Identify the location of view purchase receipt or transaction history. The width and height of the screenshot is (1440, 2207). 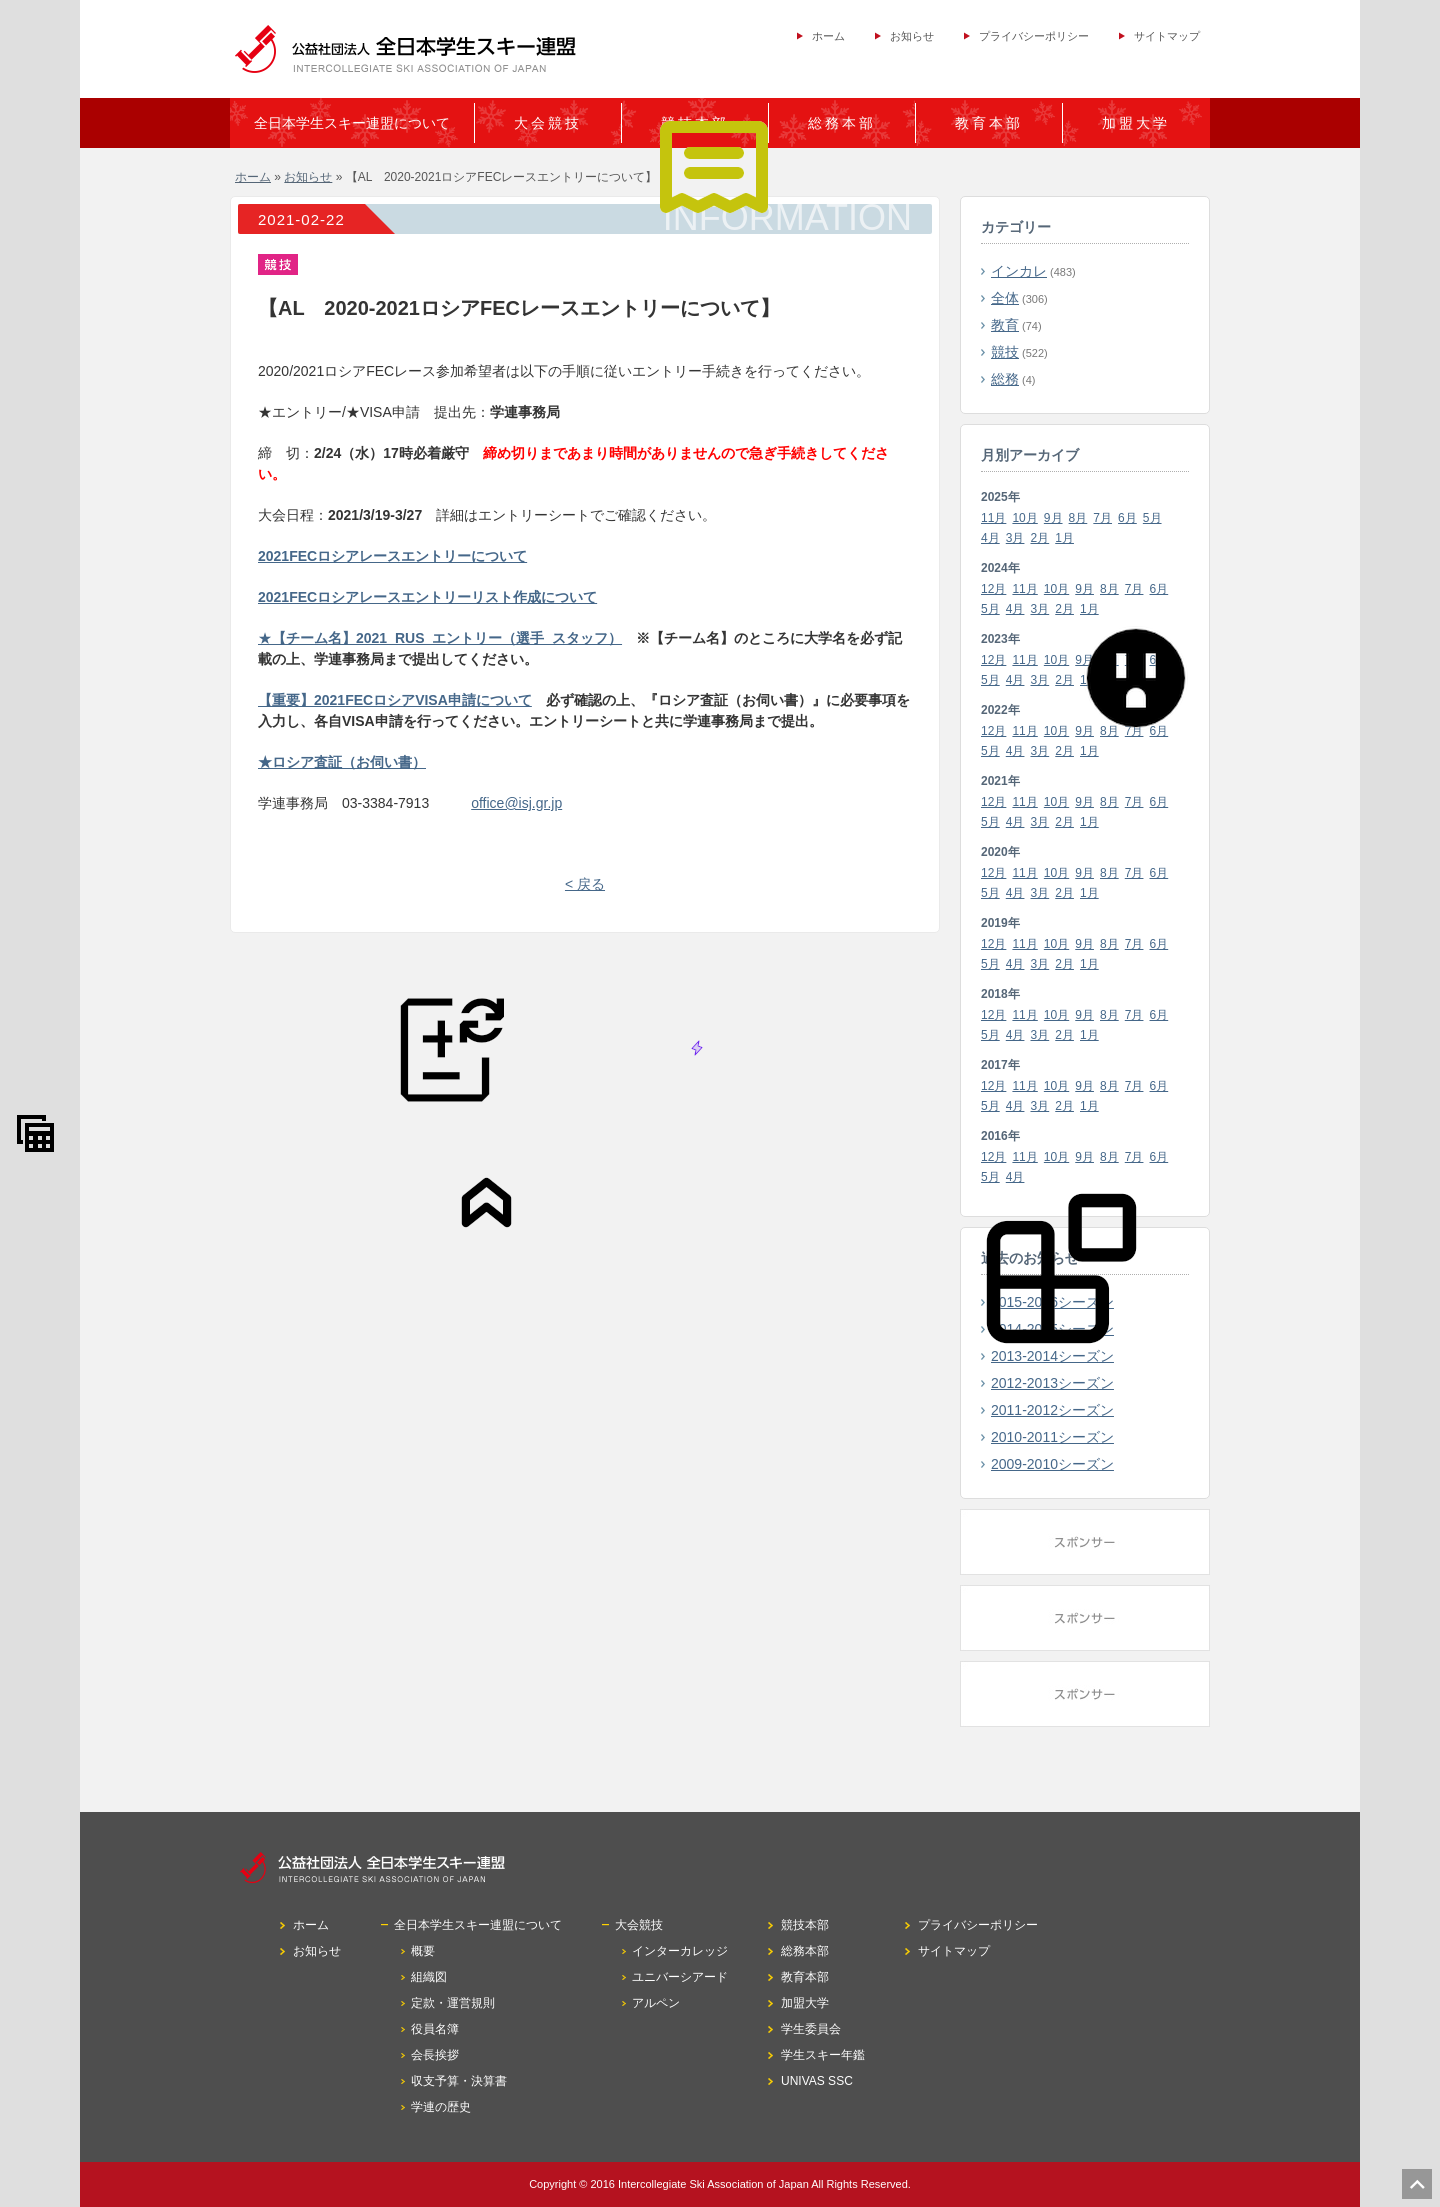
(714, 167).